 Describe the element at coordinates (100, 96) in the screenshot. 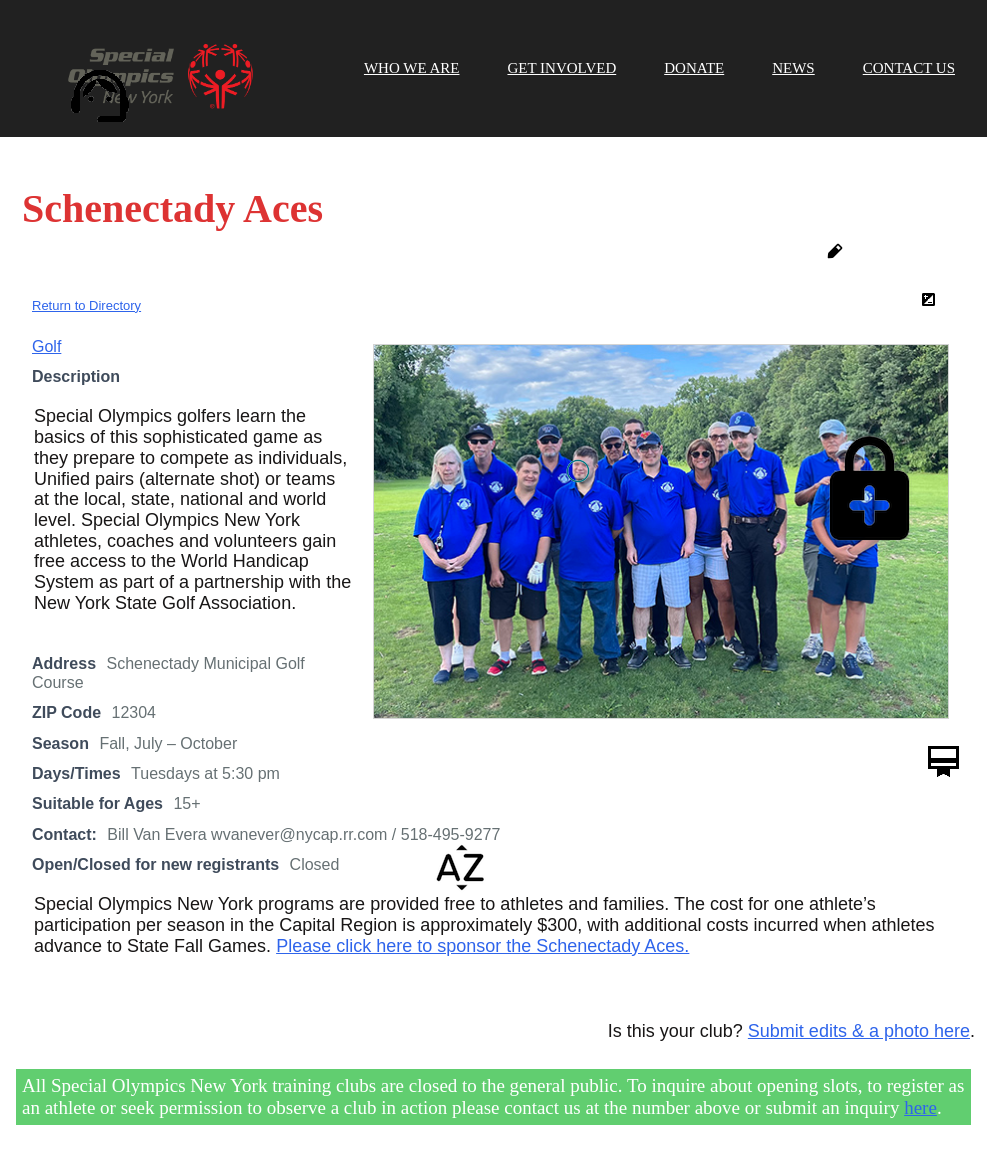

I see `contact customer support` at that location.